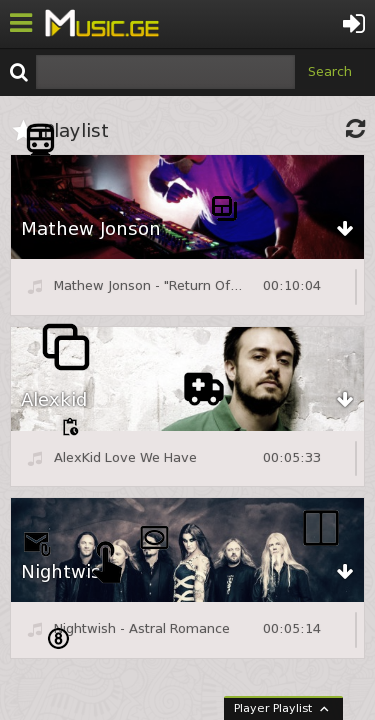 The width and height of the screenshot is (375, 720). What do you see at coordinates (58, 638) in the screenshot?
I see `indicates step 8 in a numbered process` at bounding box center [58, 638].